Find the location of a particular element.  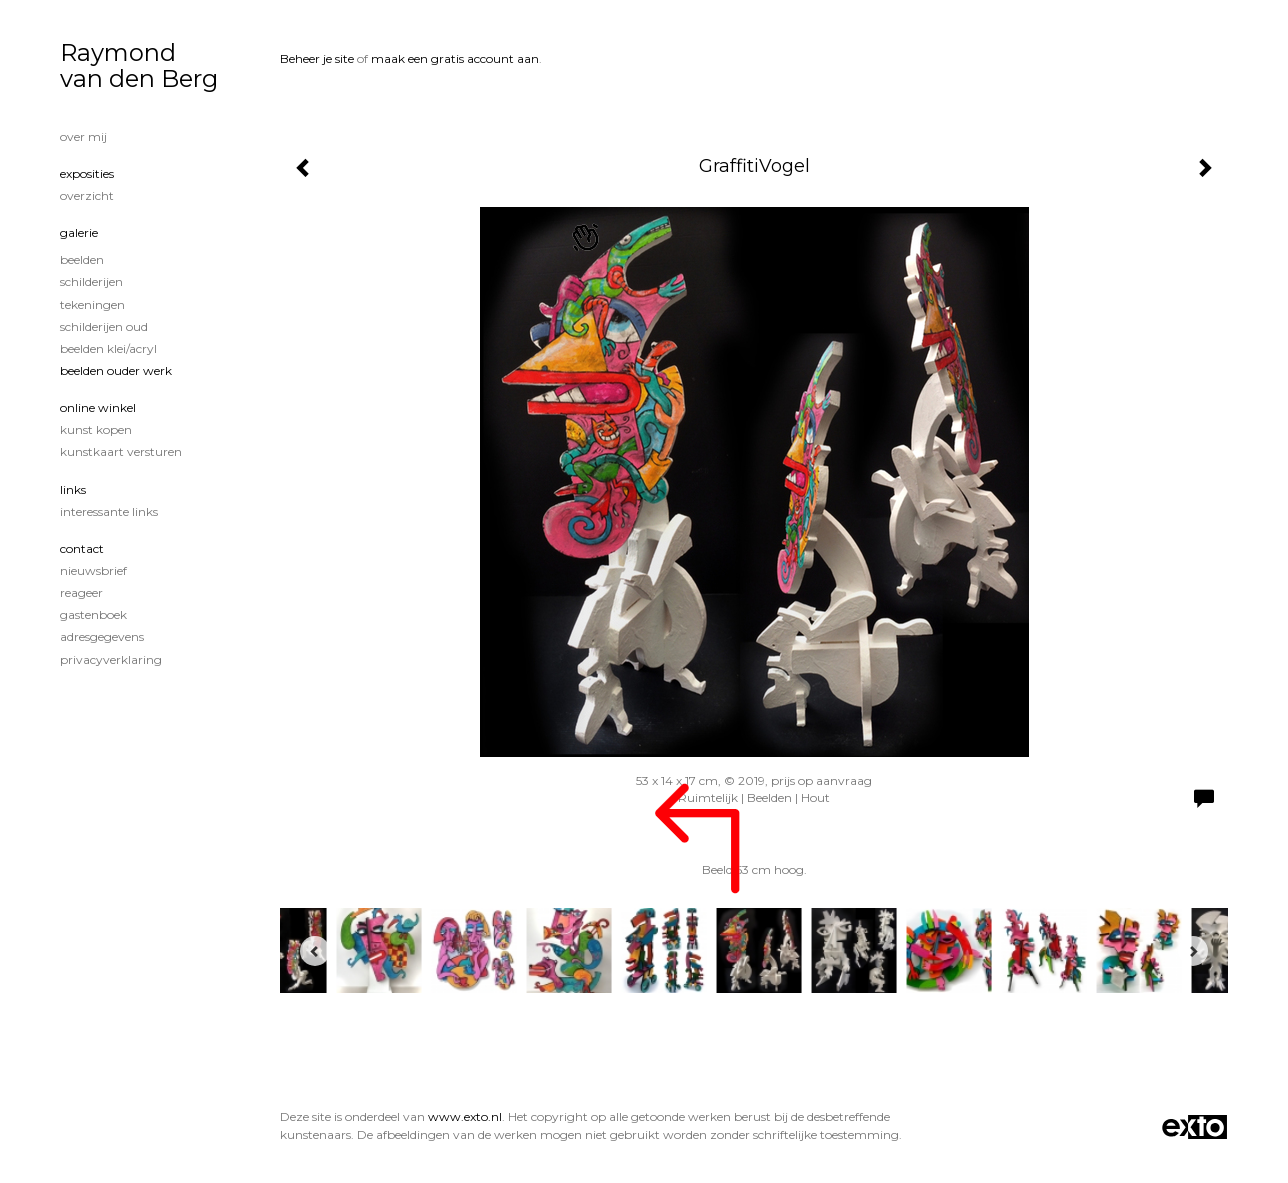

go back to previous screen is located at coordinates (701, 838).